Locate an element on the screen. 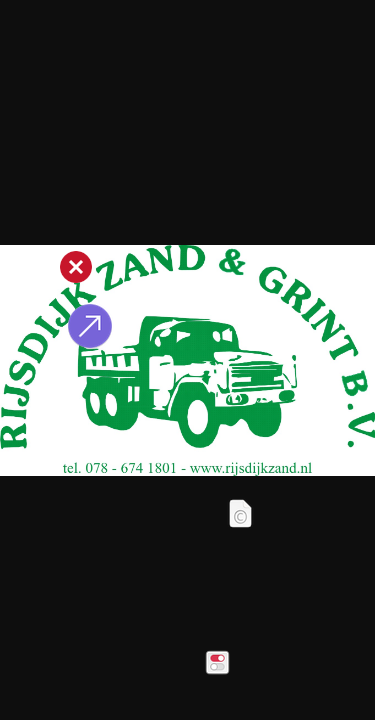  indicates a symbolic link or shortcut to another file is located at coordinates (90, 326).